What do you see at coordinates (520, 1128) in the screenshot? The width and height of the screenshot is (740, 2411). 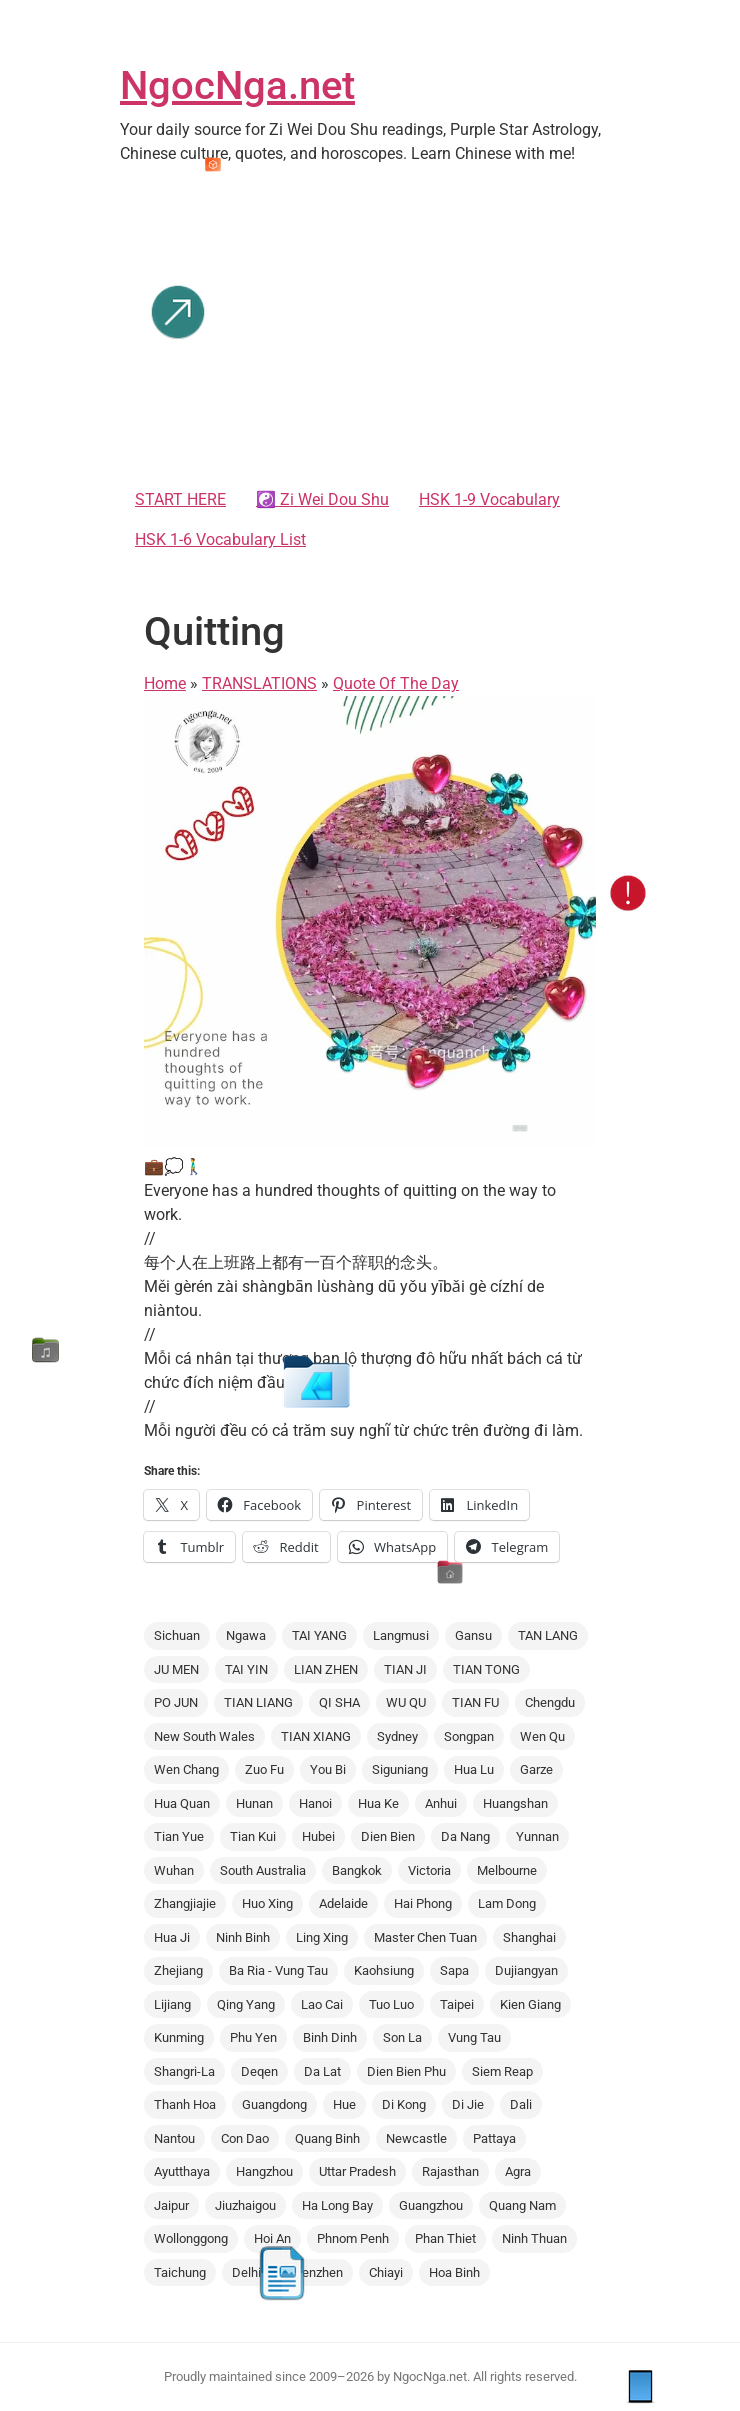 I see `connect a bluetooth keyboard` at bounding box center [520, 1128].